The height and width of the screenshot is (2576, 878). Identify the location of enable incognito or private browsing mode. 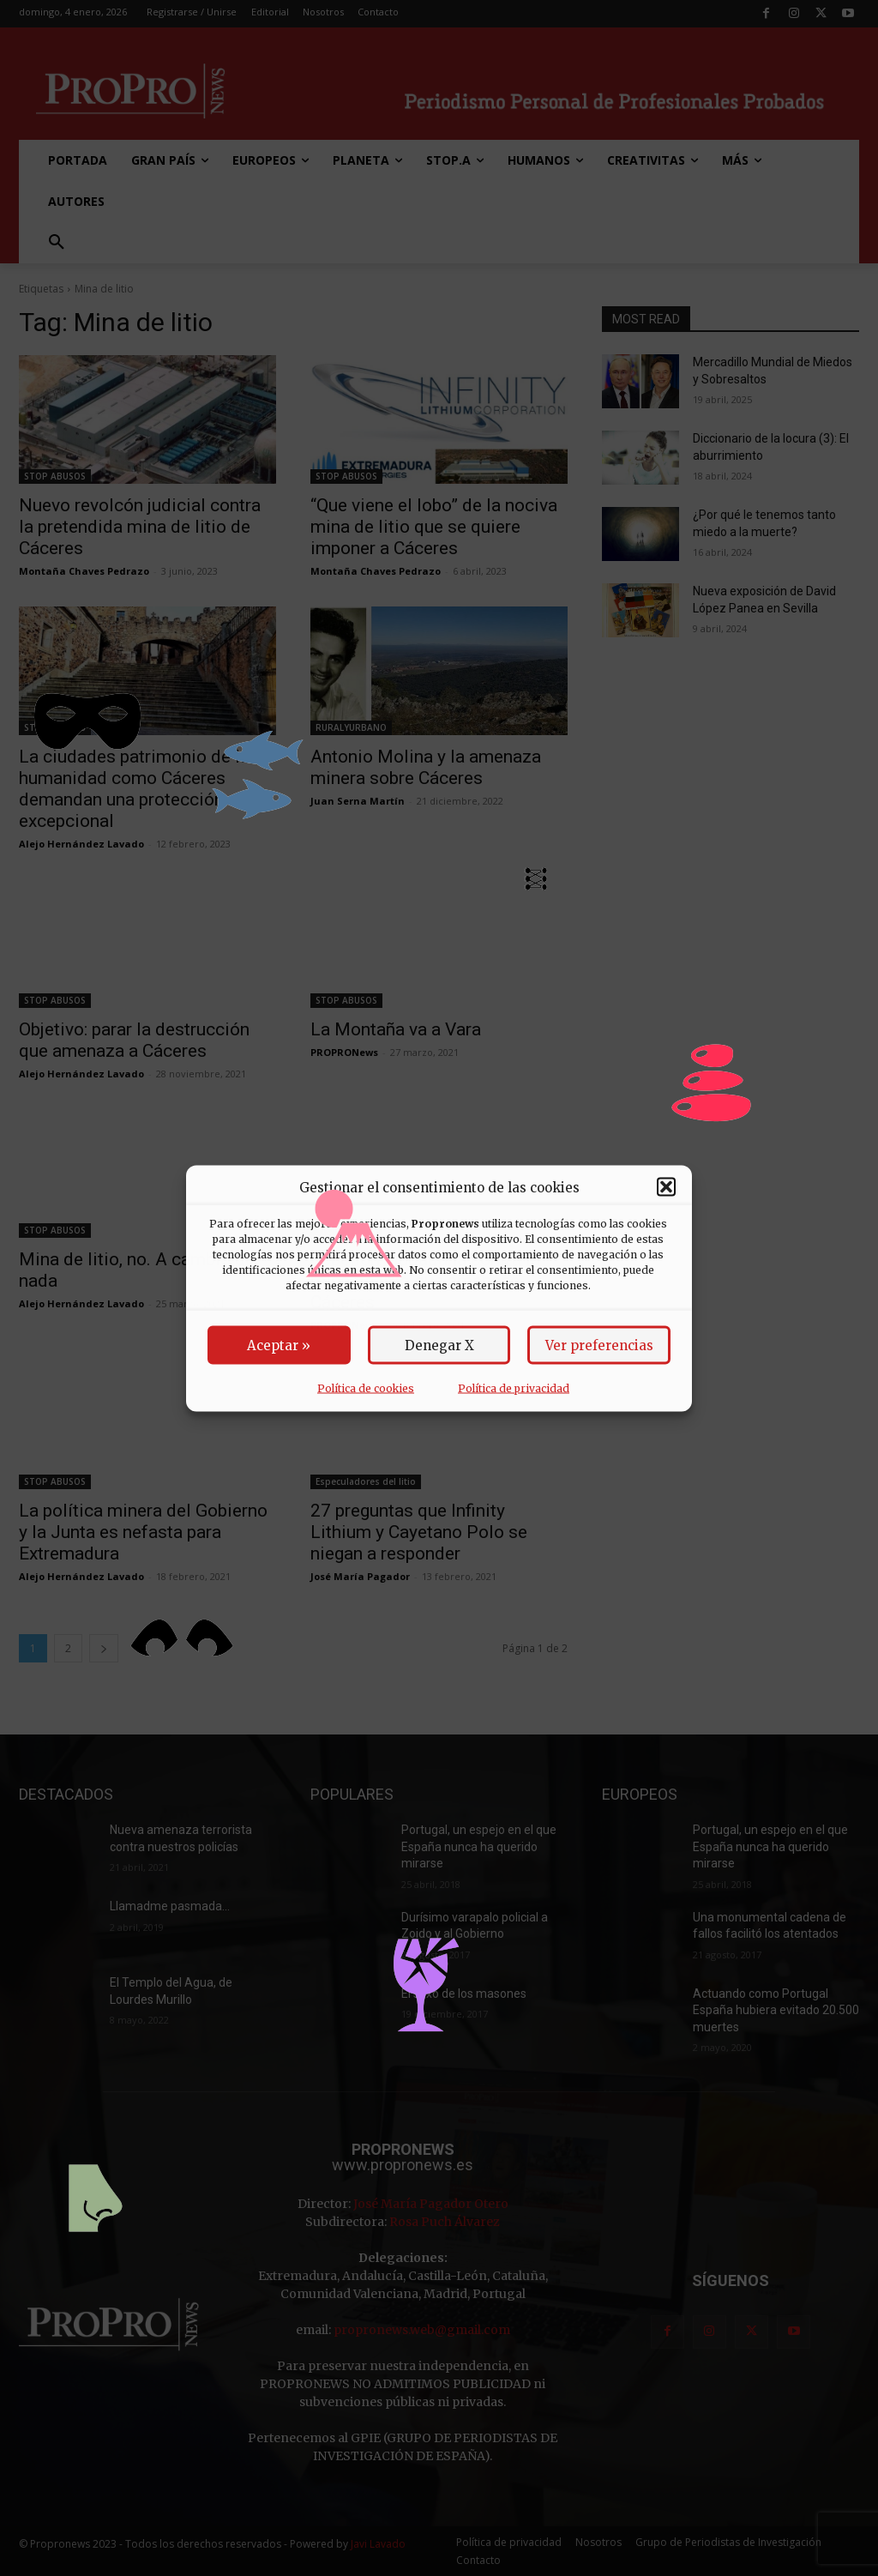
(87, 723).